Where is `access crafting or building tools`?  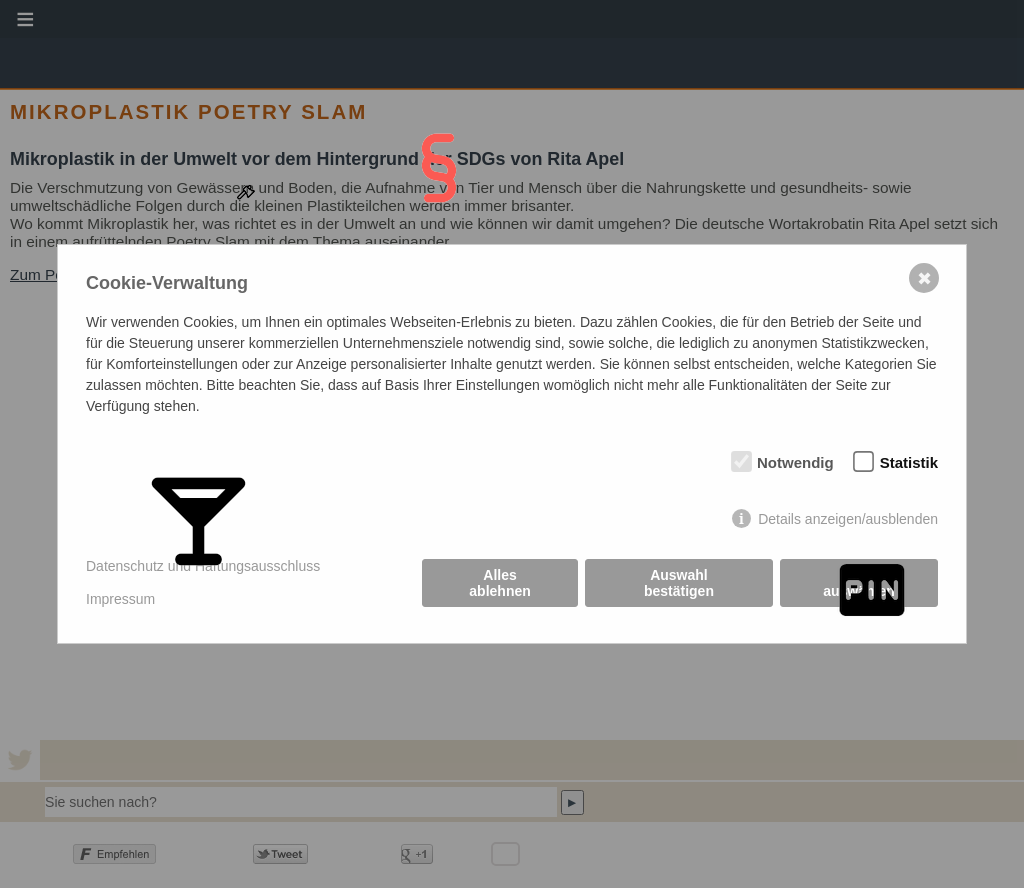
access crafting or building tools is located at coordinates (246, 193).